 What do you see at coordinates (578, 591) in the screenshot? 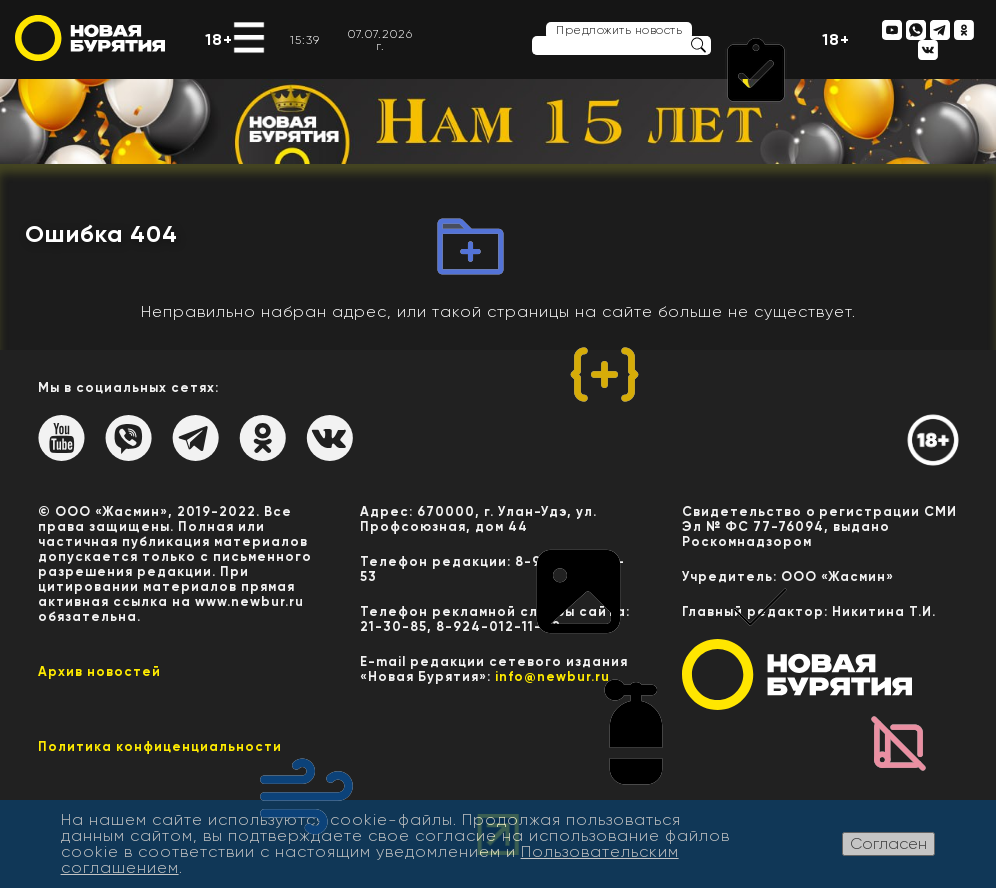
I see `view image or photo` at bounding box center [578, 591].